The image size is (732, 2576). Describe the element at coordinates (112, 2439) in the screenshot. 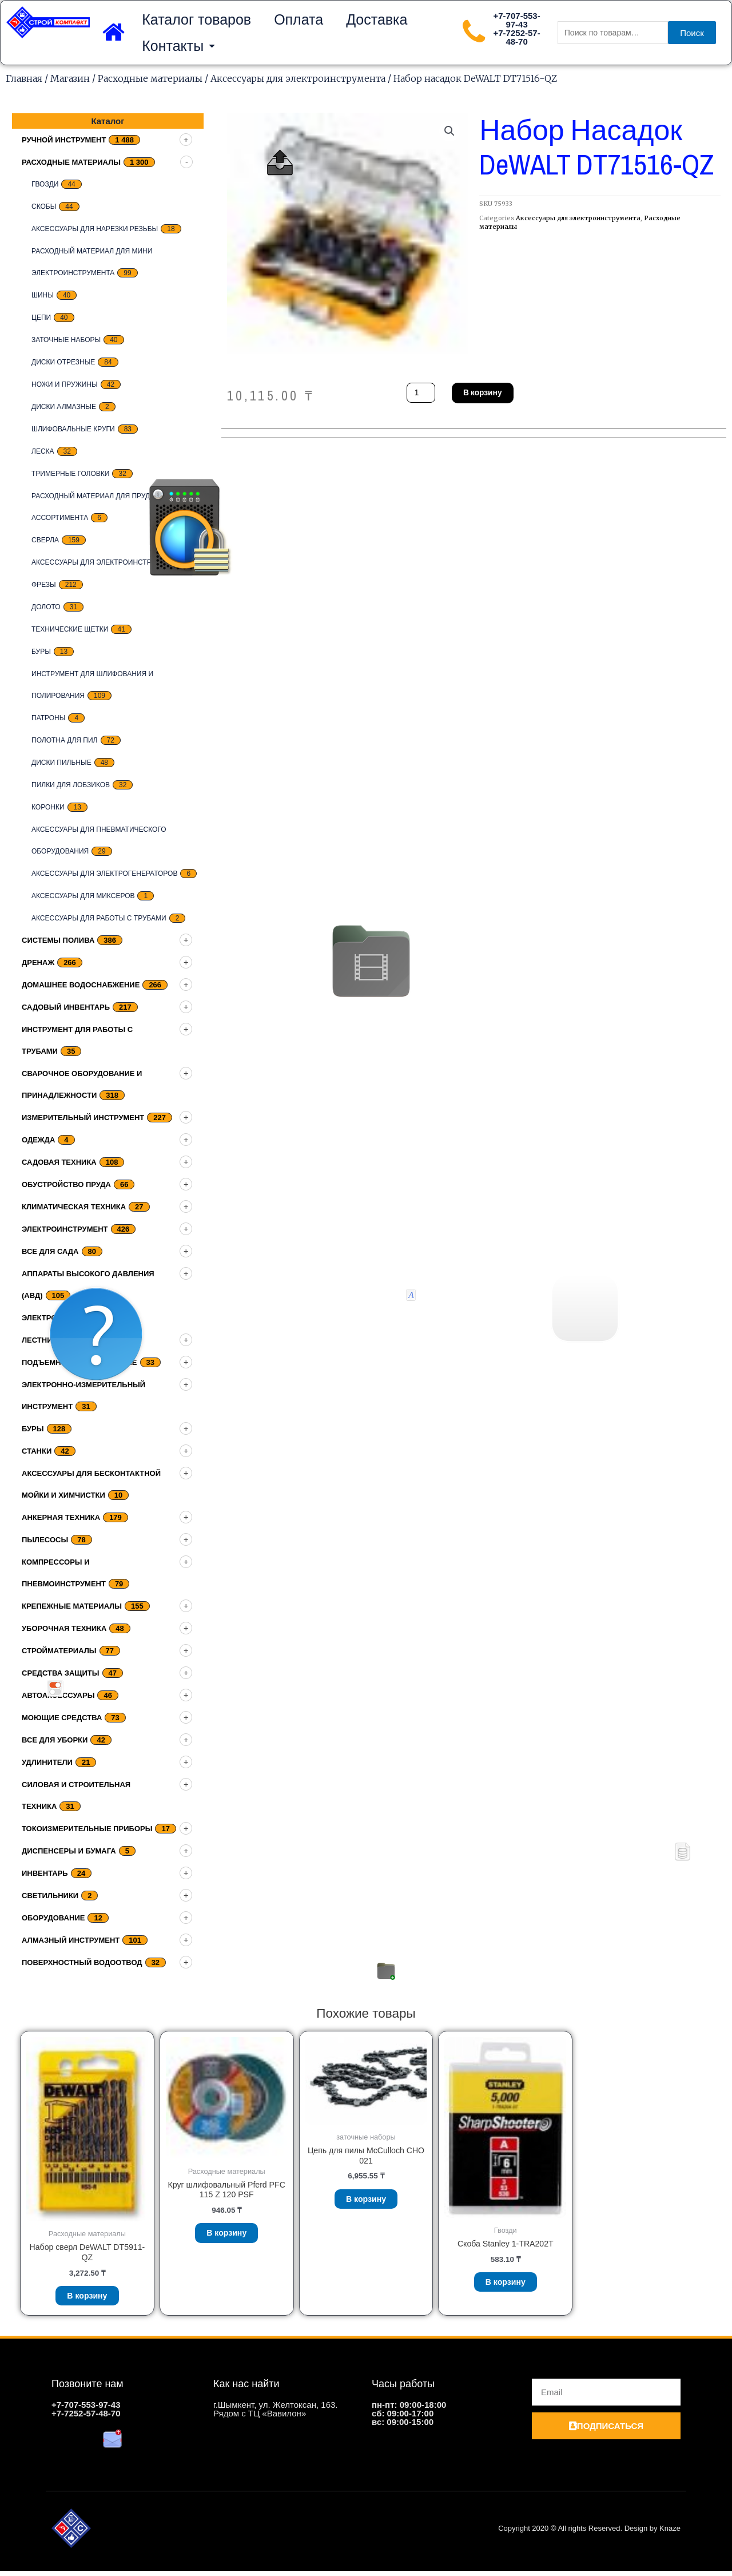

I see `send an email message` at that location.